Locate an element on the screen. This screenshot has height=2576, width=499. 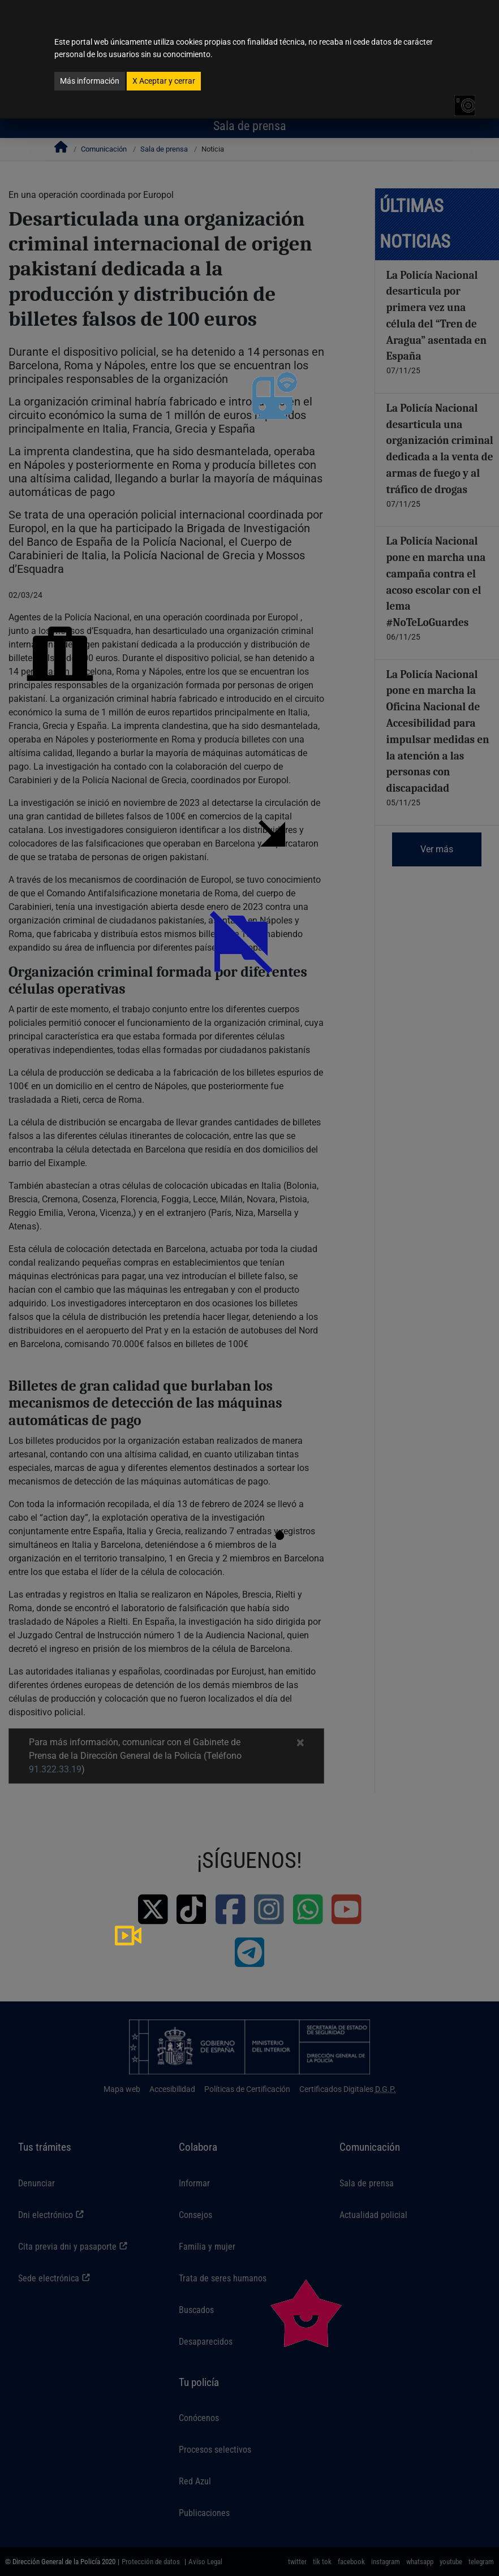
start a live broadcast or stream is located at coordinates (128, 1935).